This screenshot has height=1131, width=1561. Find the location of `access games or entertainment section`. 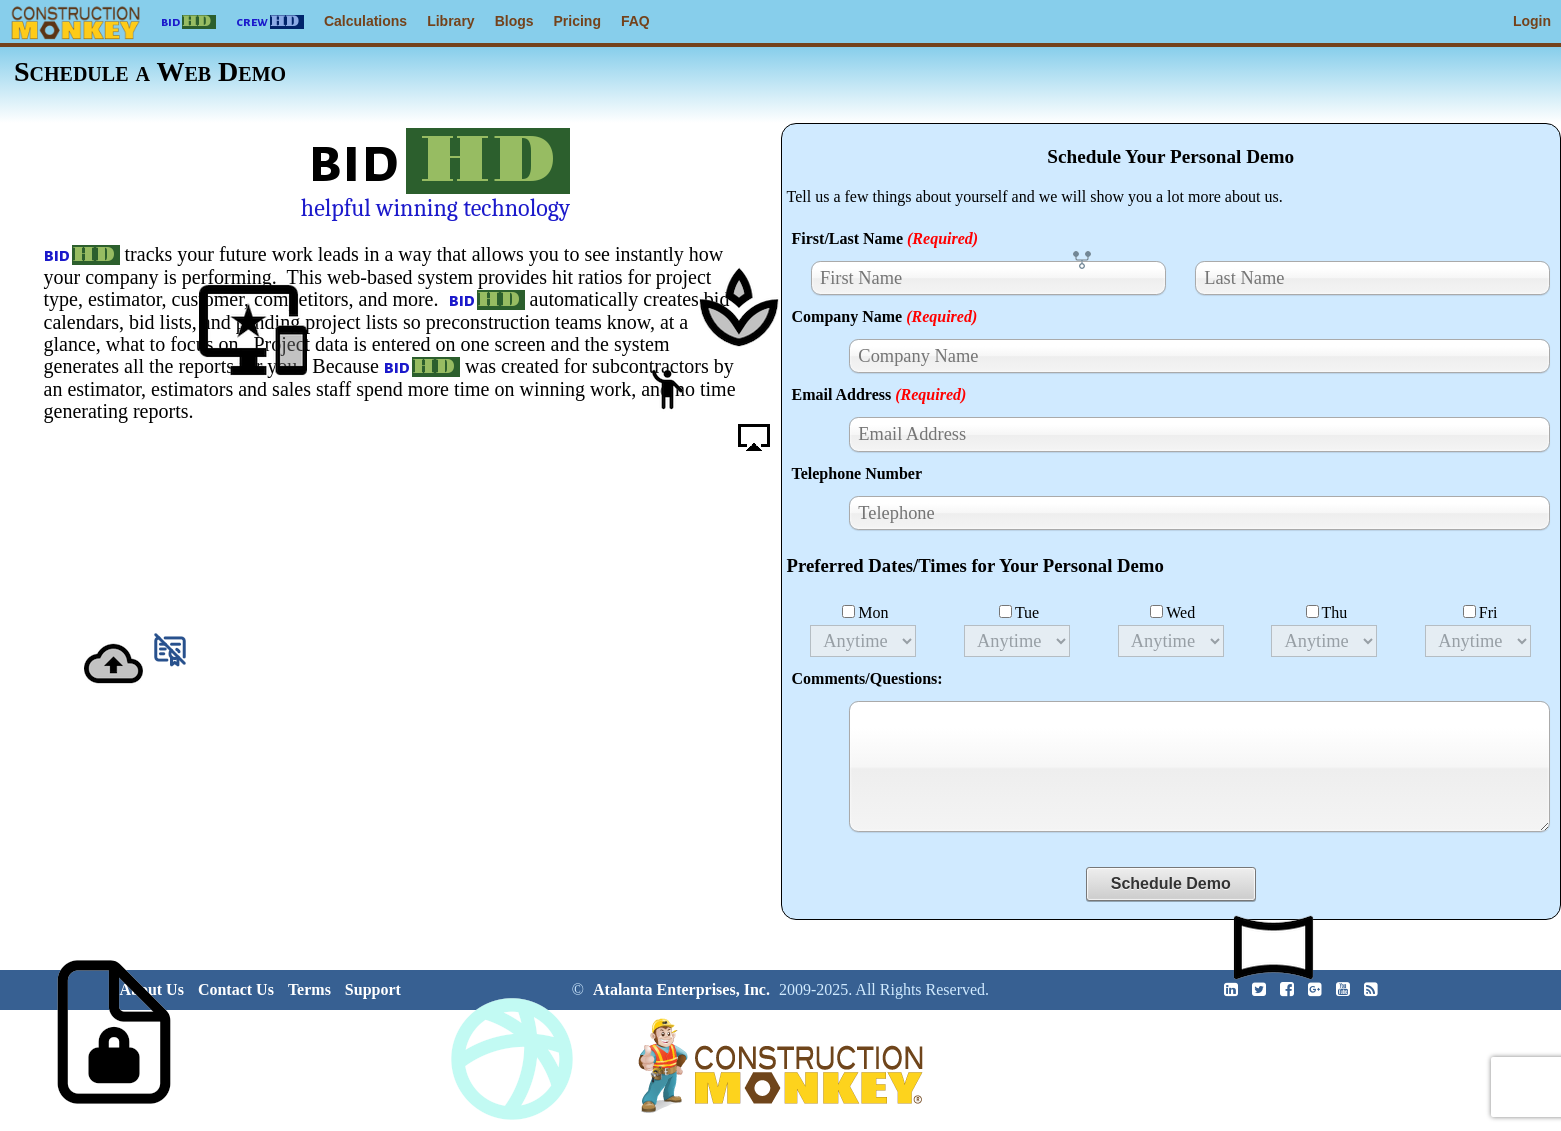

access games or entertainment section is located at coordinates (512, 1059).